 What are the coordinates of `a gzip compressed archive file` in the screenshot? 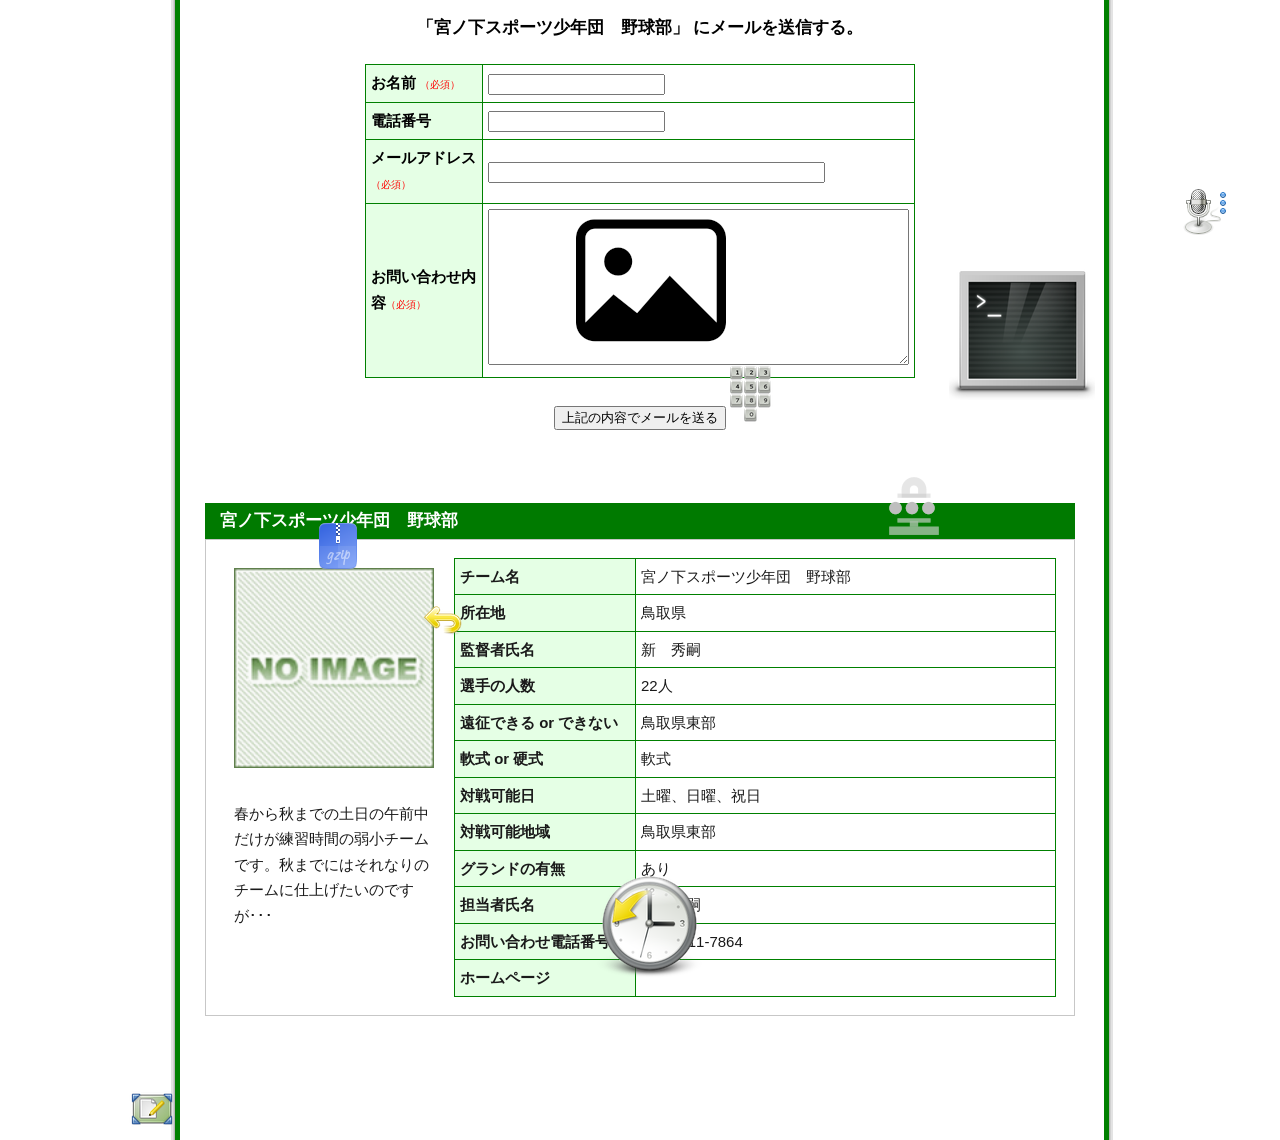 It's located at (338, 546).